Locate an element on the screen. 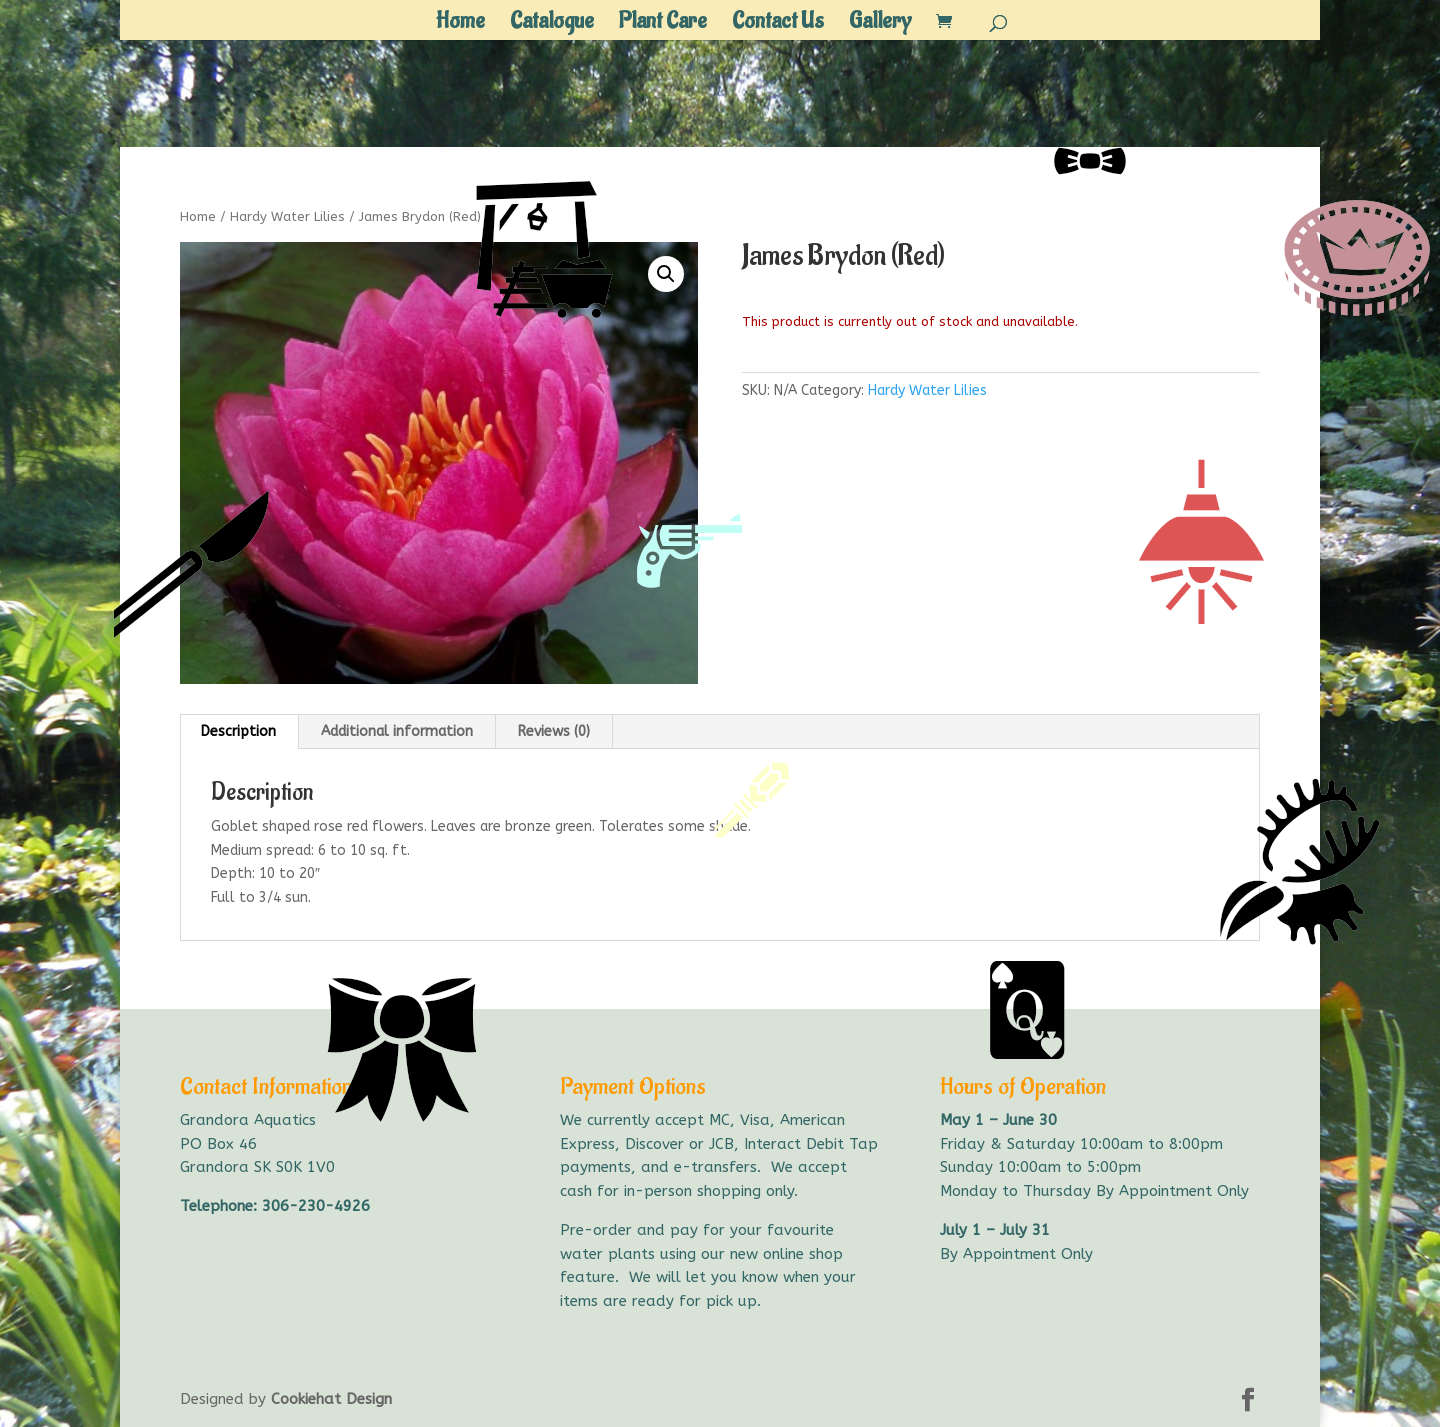 Image resolution: width=1440 pixels, height=1427 pixels. access weapons inventory in a game is located at coordinates (690, 543).